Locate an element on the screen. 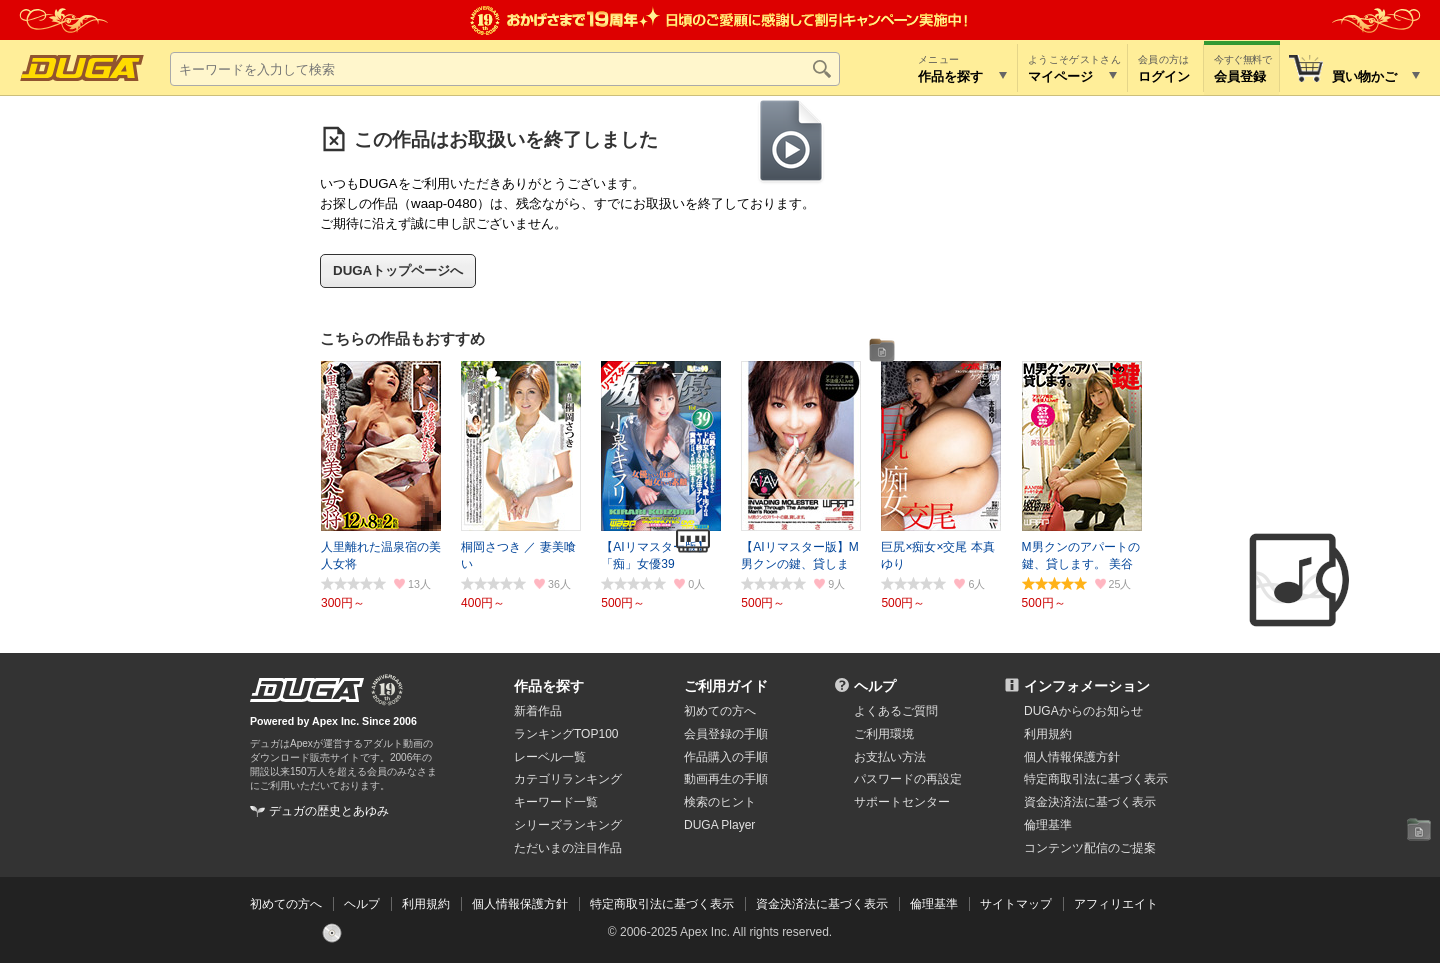 The height and width of the screenshot is (963, 1440). open your documents folder is located at coordinates (882, 350).